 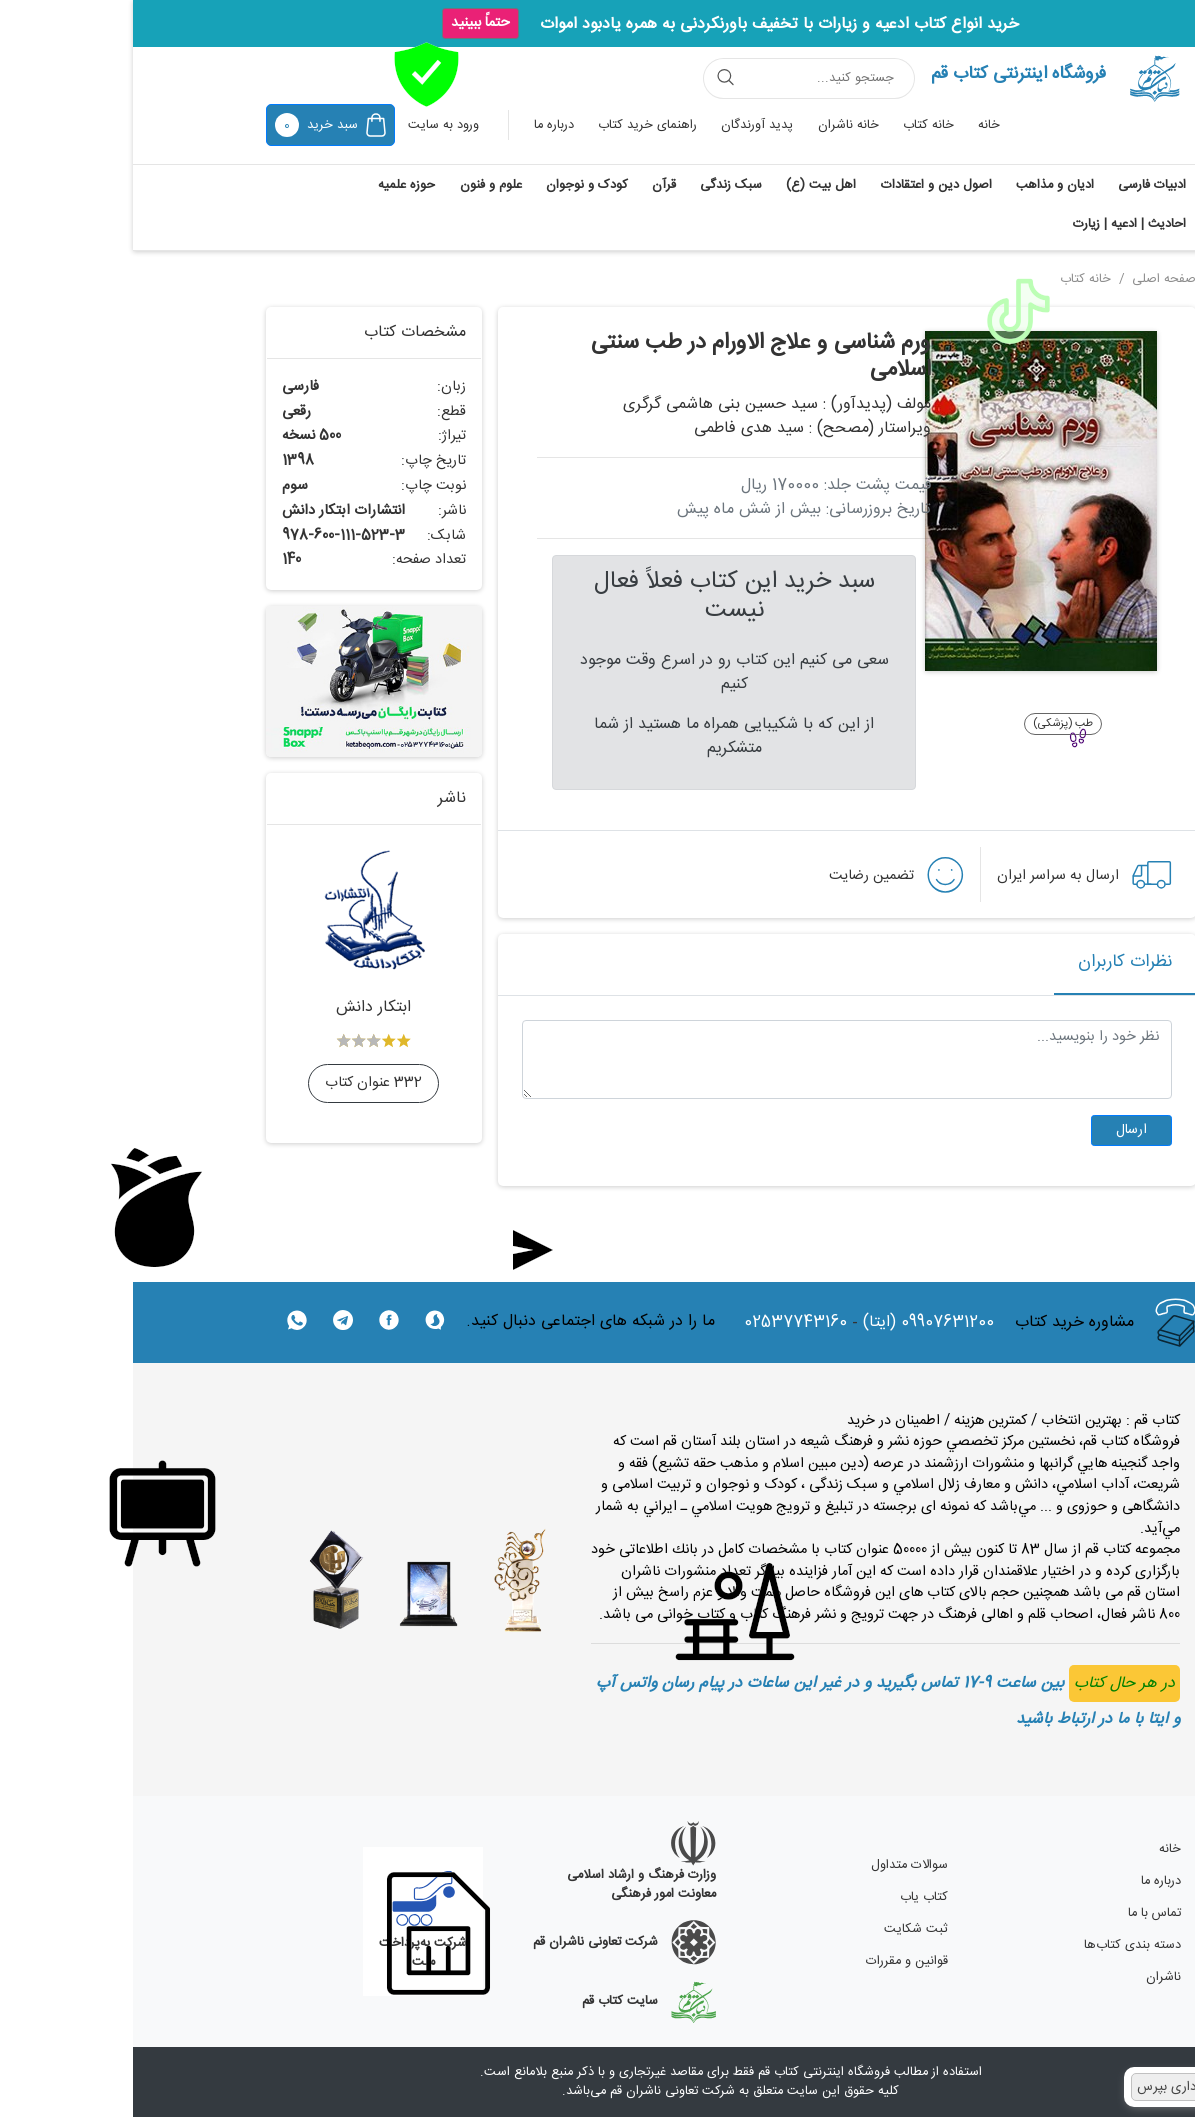 I want to click on access floral or garden-related features, so click(x=154, y=1207).